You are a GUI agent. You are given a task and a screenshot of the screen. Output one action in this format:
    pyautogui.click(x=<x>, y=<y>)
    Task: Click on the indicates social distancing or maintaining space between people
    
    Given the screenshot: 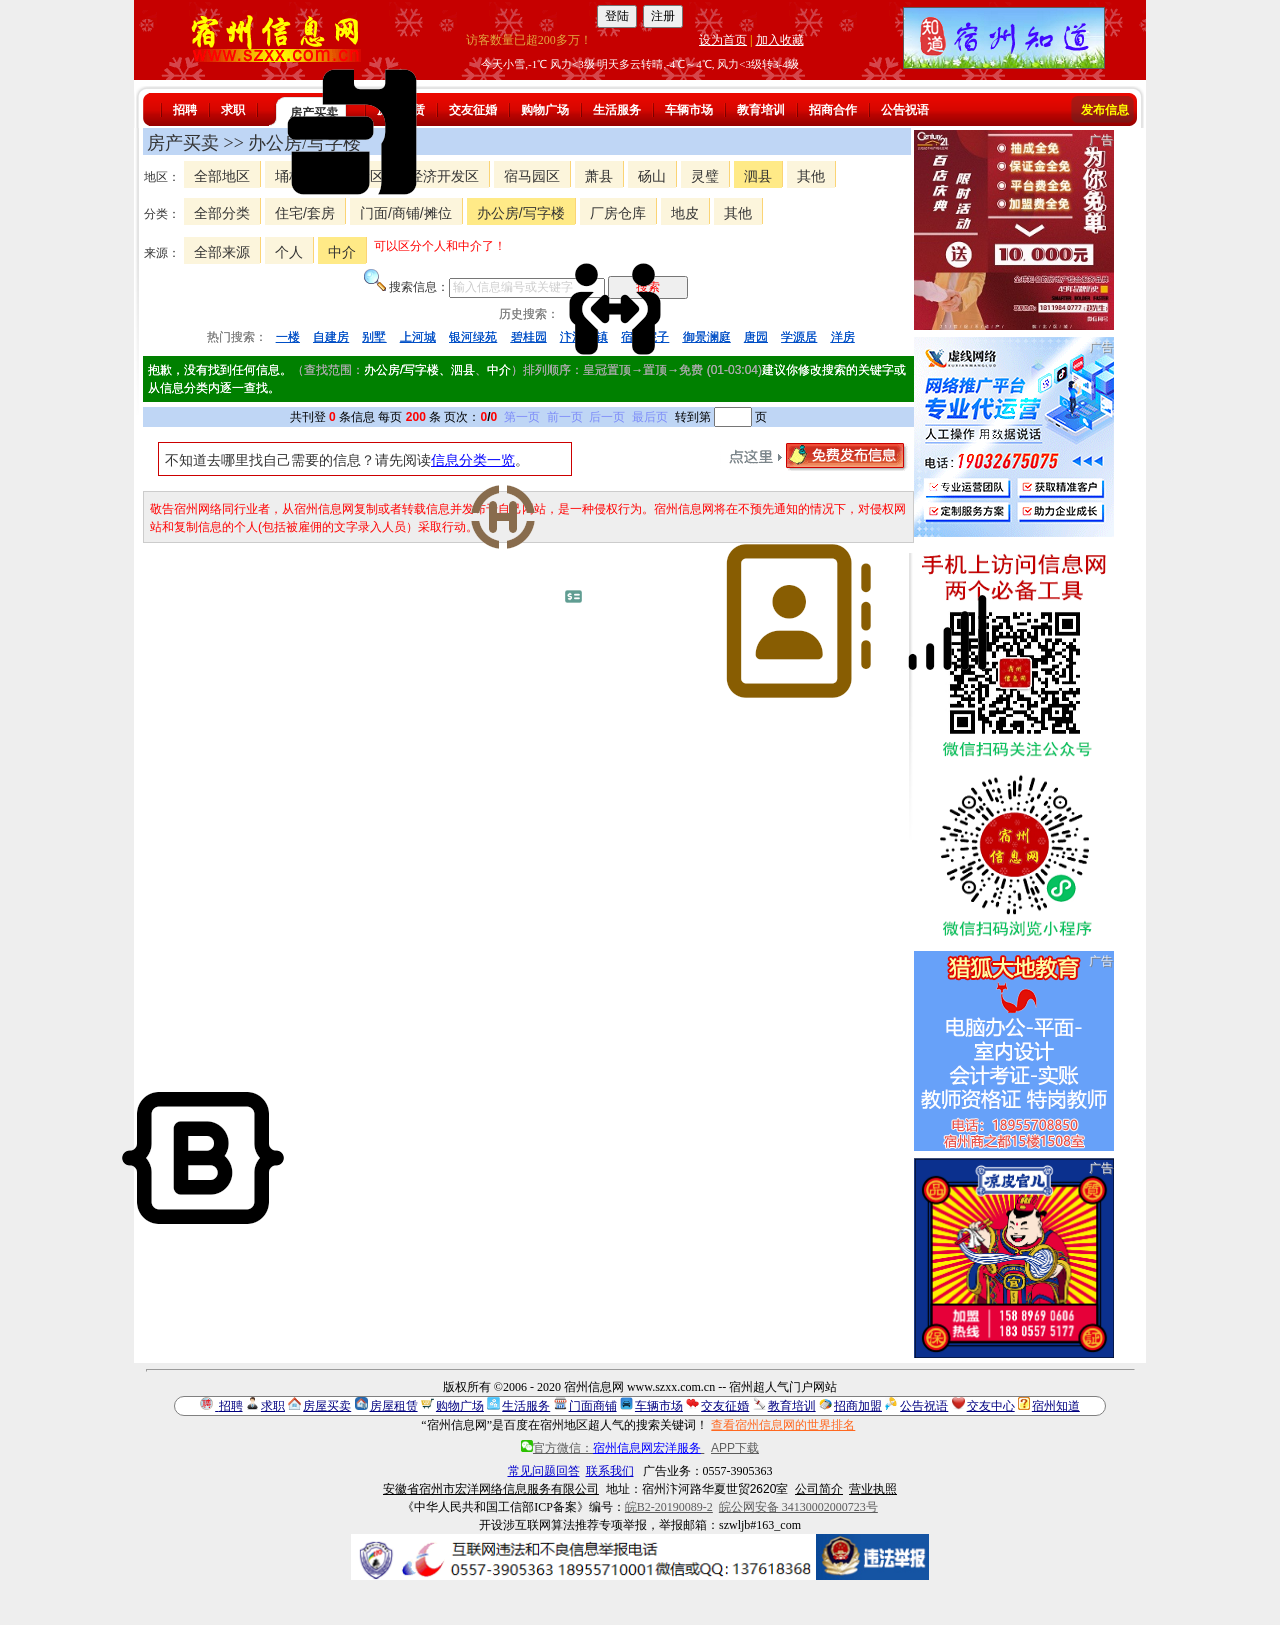 What is the action you would take?
    pyautogui.click(x=615, y=309)
    